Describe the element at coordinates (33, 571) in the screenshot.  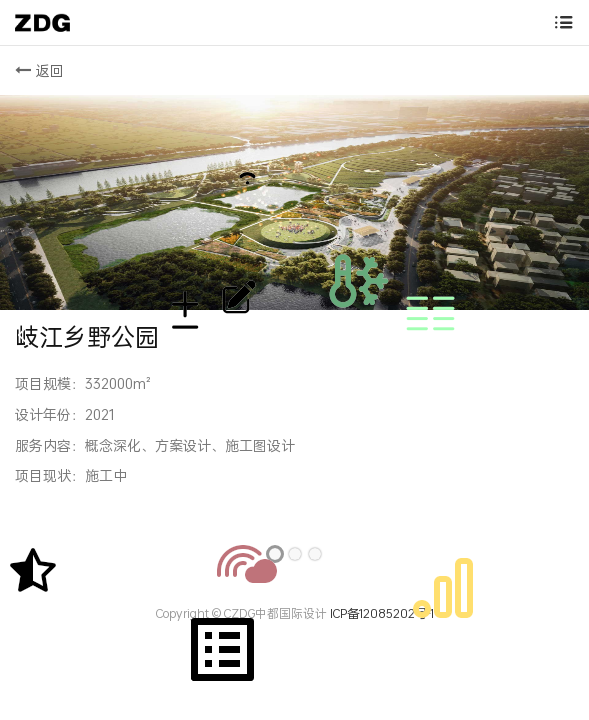
I see `indicates a partial or half-star rating` at that location.